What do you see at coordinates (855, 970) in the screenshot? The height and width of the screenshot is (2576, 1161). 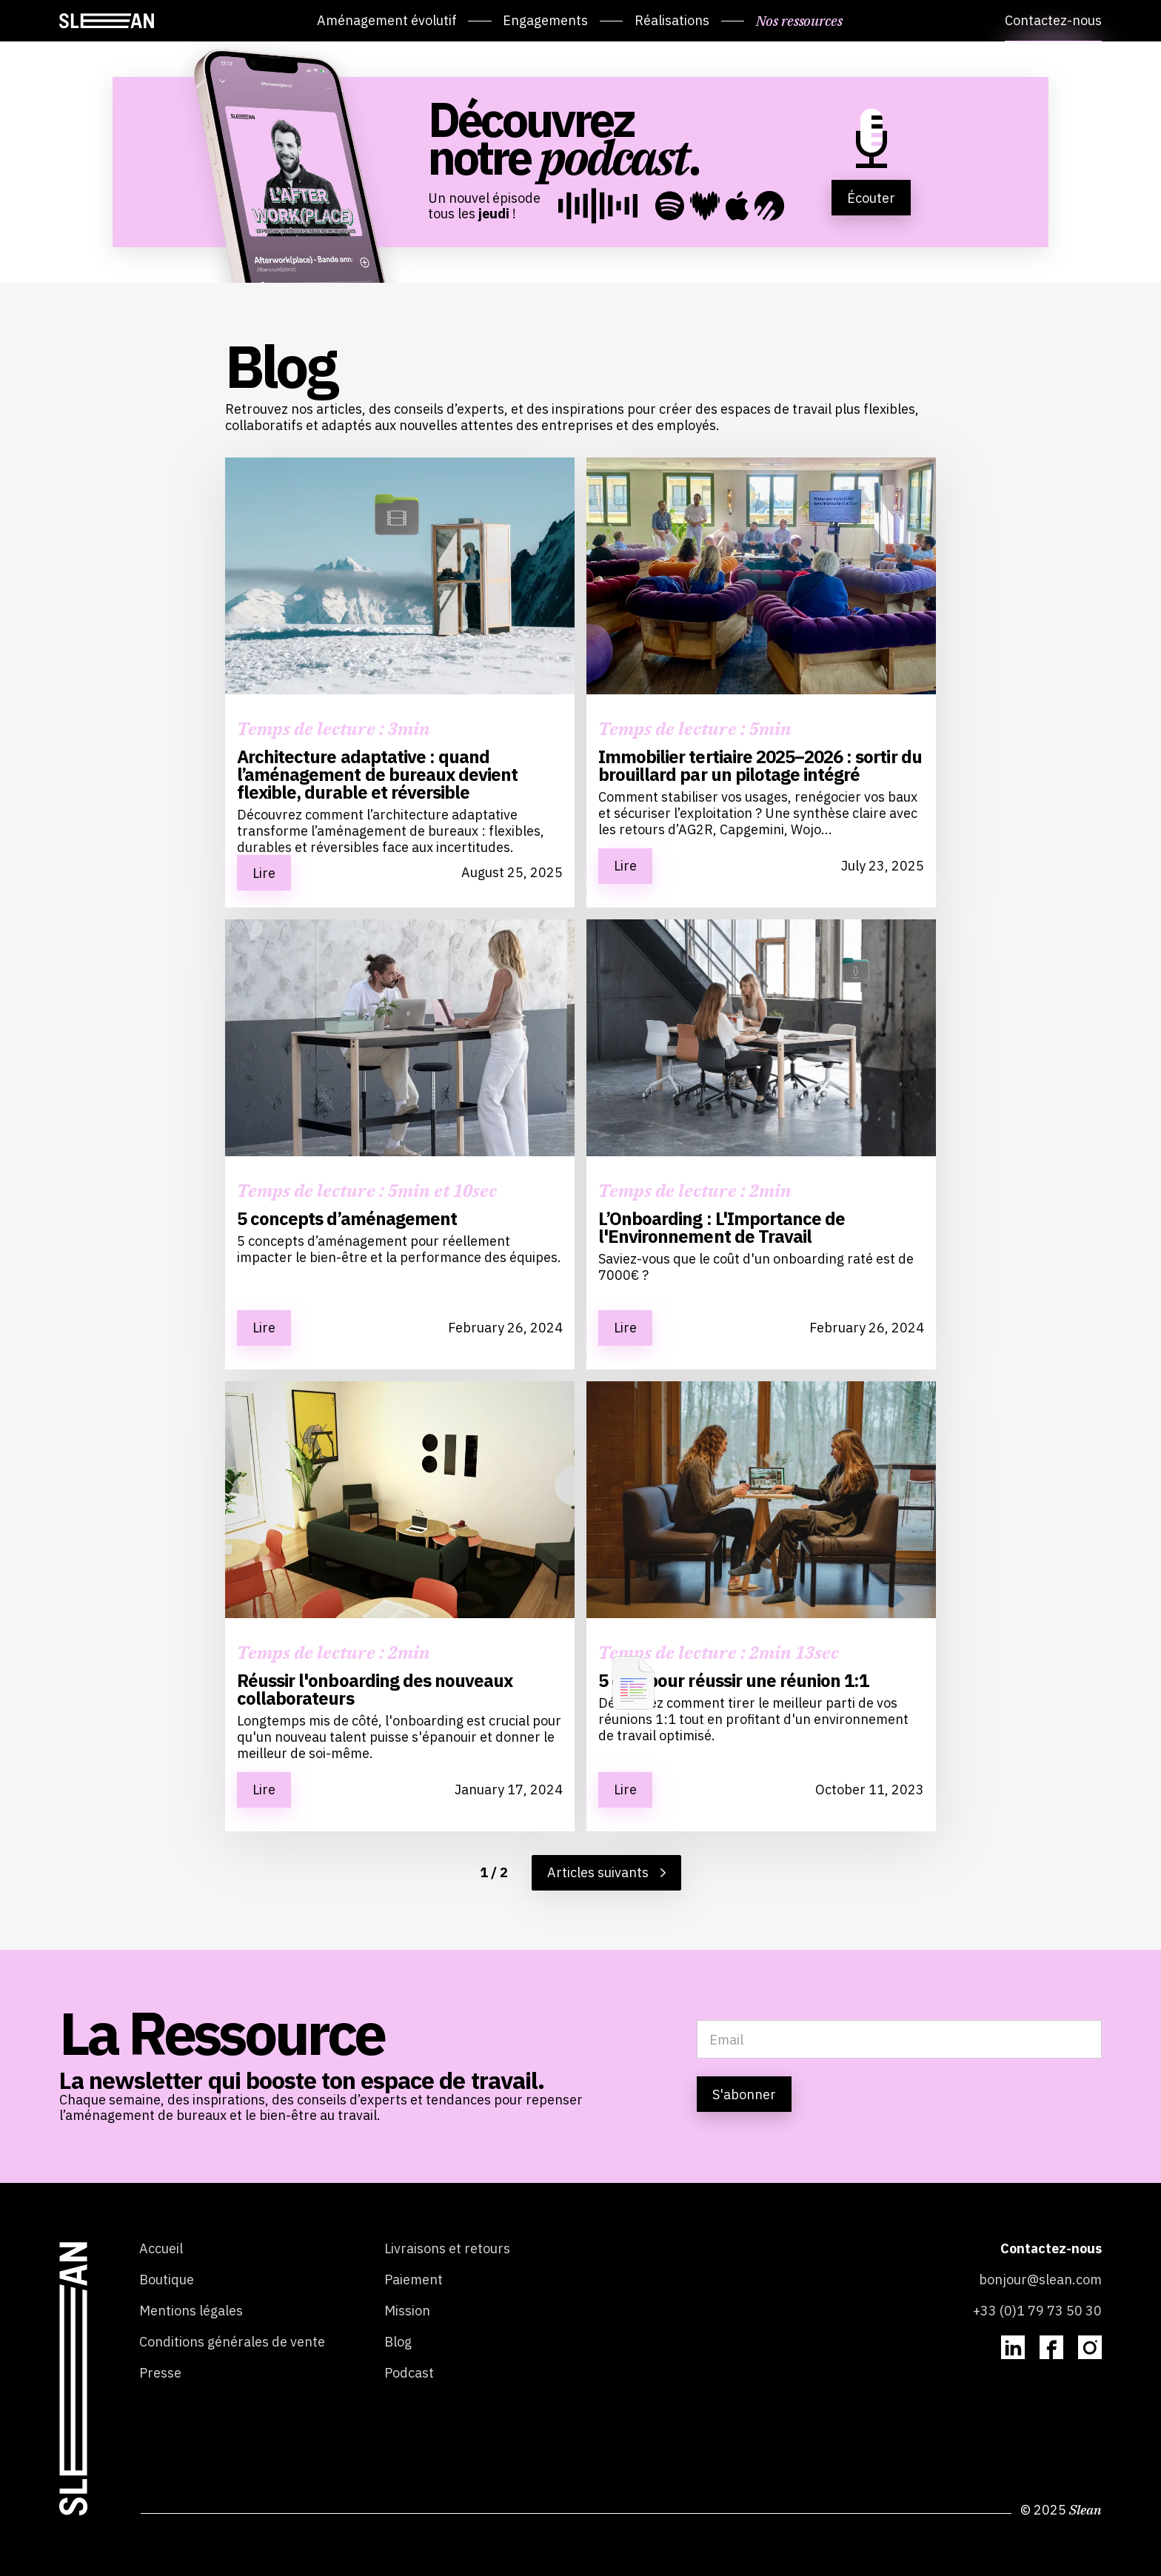 I see `open your downloads folder` at bounding box center [855, 970].